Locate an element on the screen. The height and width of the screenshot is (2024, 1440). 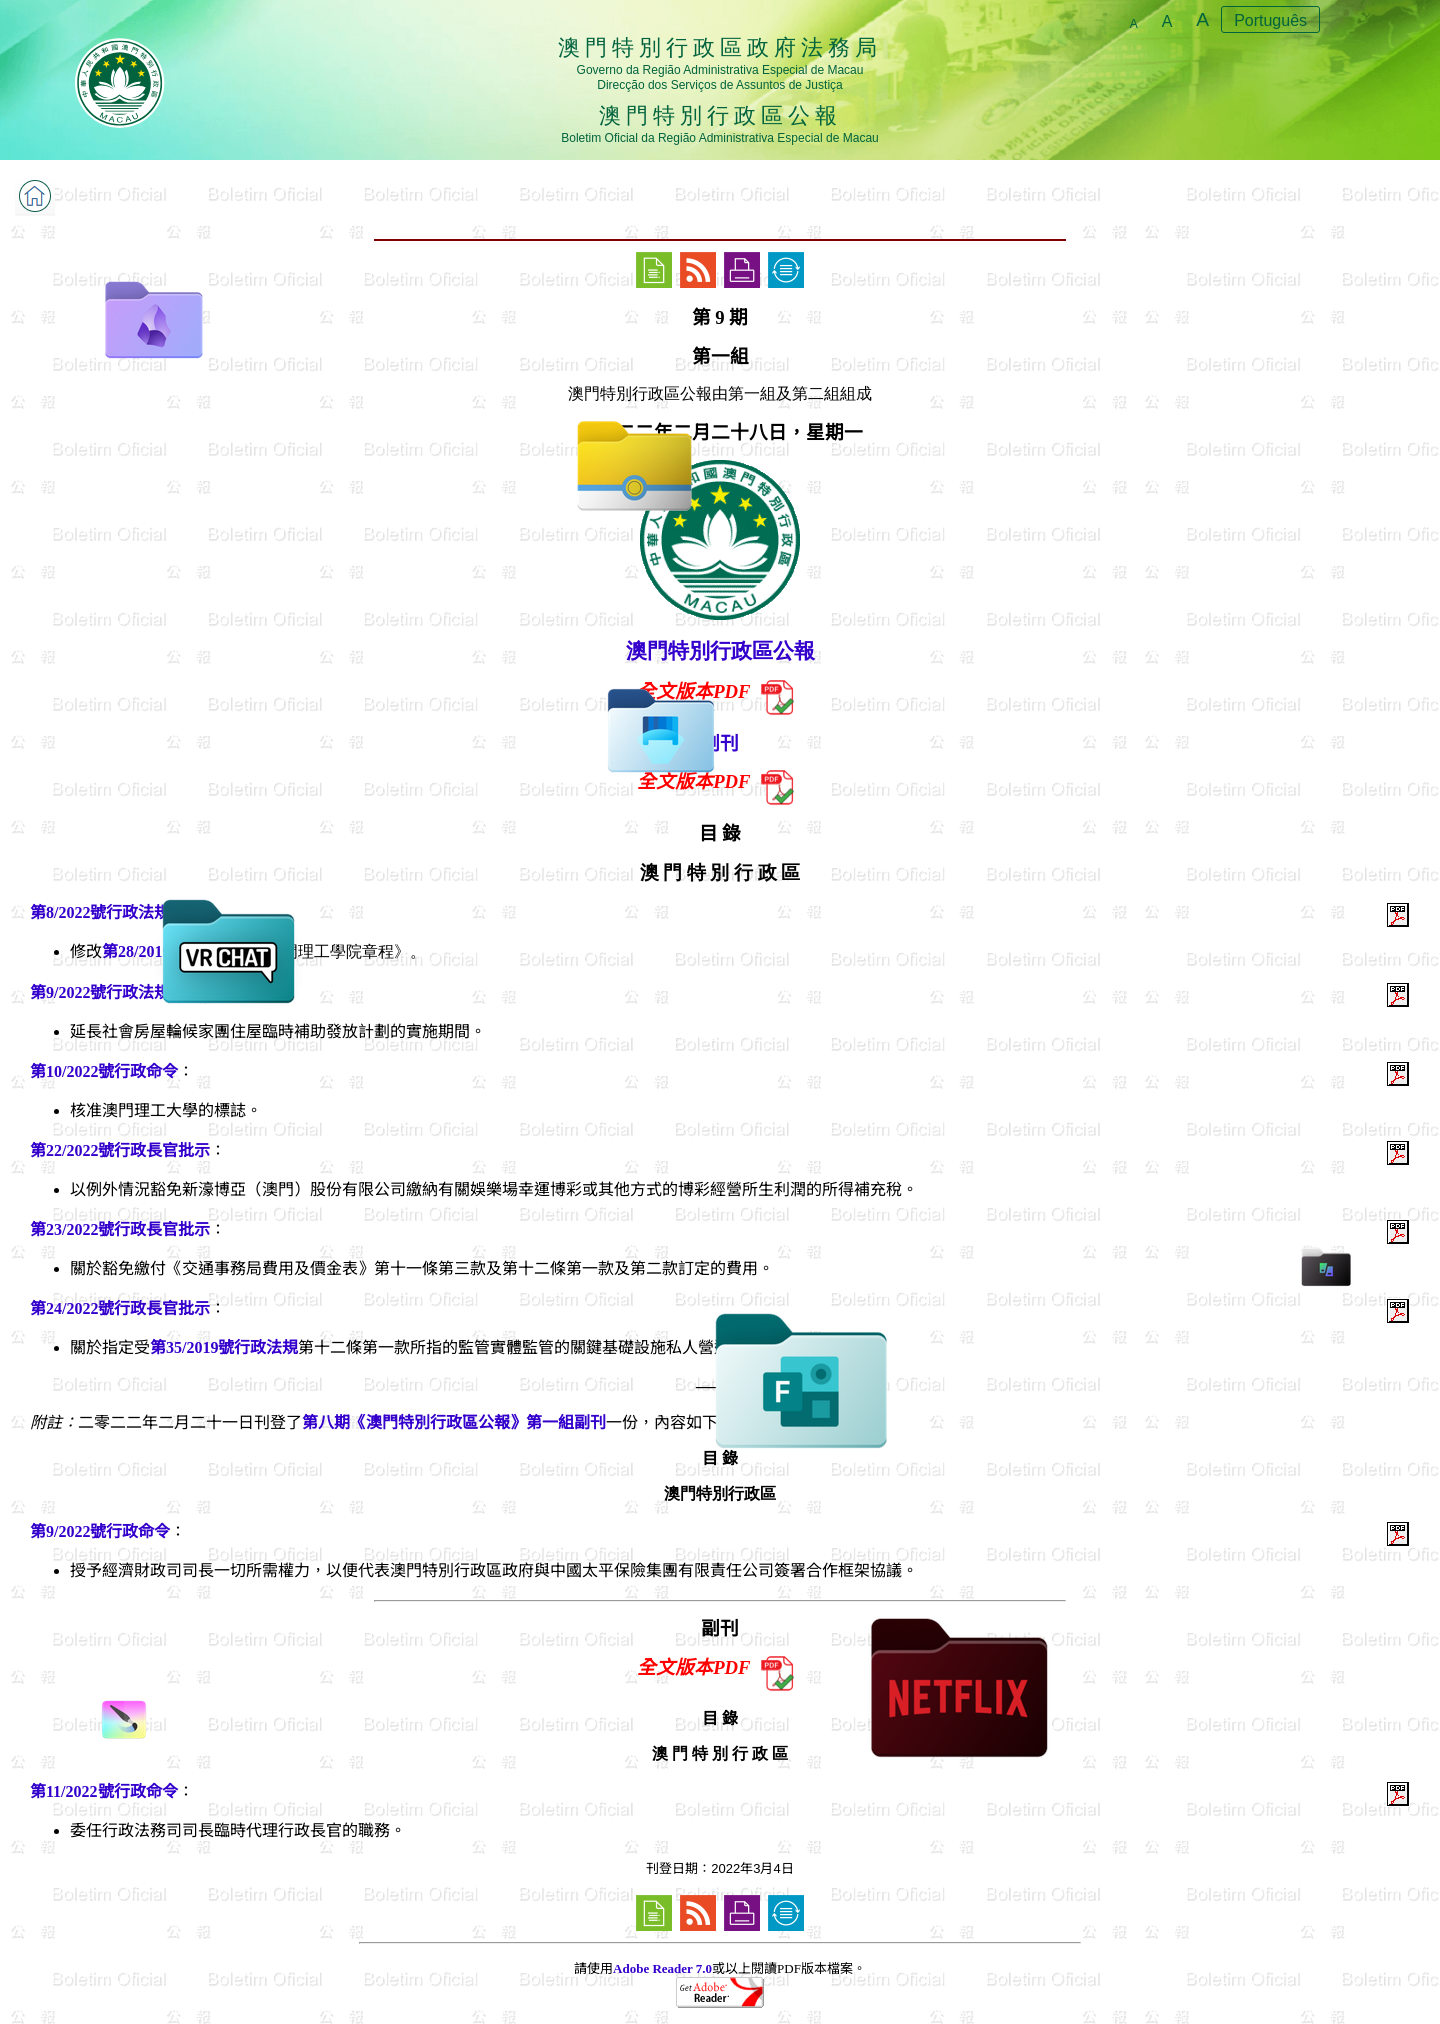
open microsoft warehouse management files is located at coordinates (660, 733).